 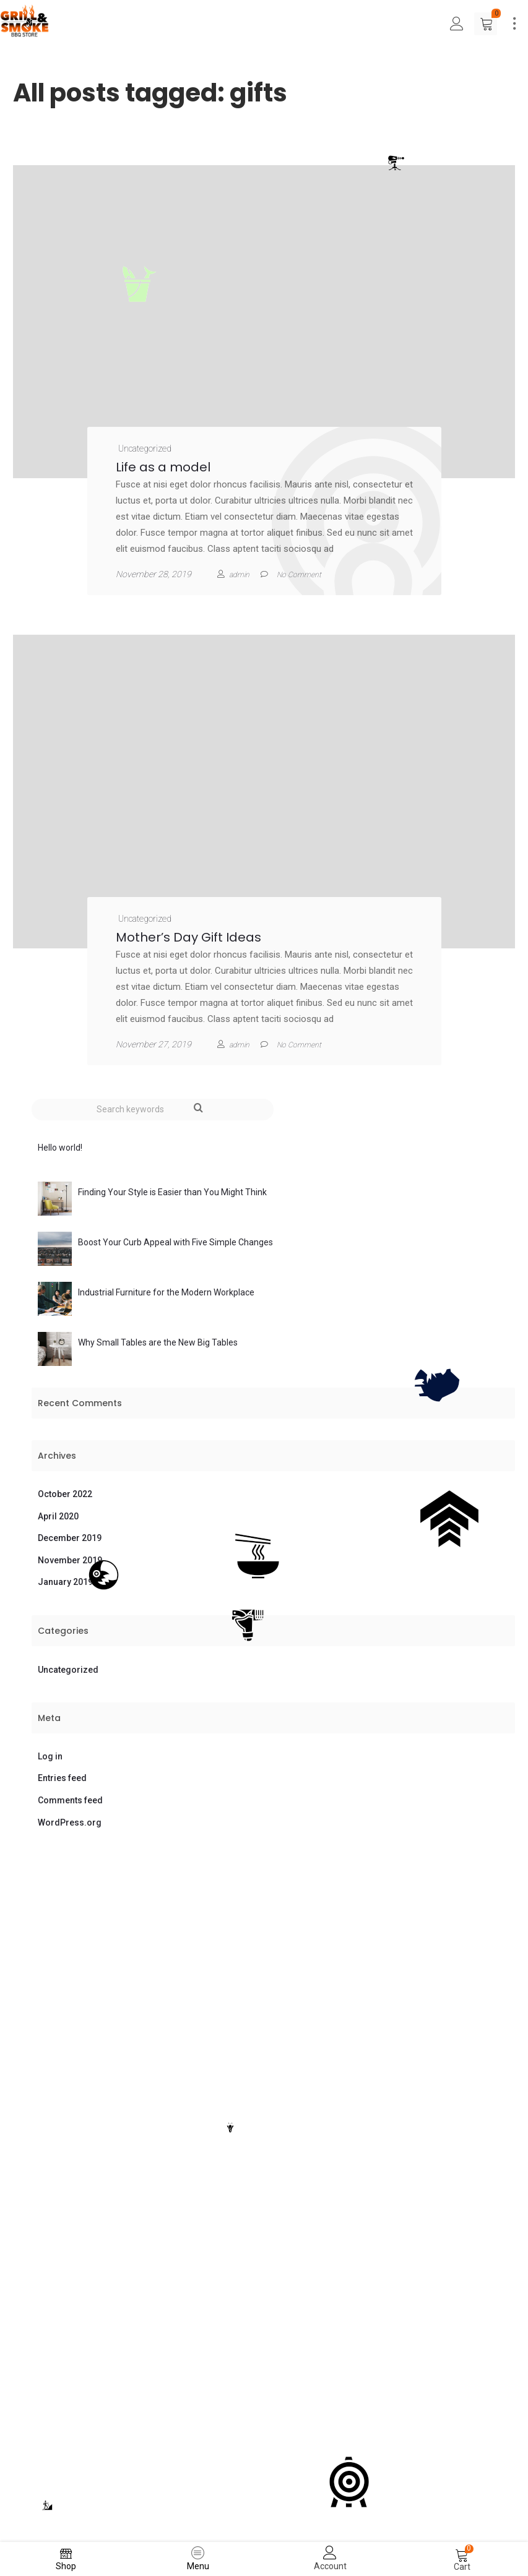 I want to click on cobra character or enemy type in a game, so click(x=230, y=2127).